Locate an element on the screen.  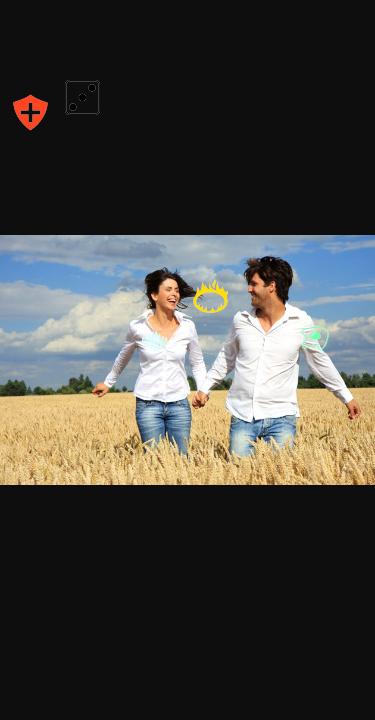
roll dice or randomize selection is located at coordinates (82, 97).